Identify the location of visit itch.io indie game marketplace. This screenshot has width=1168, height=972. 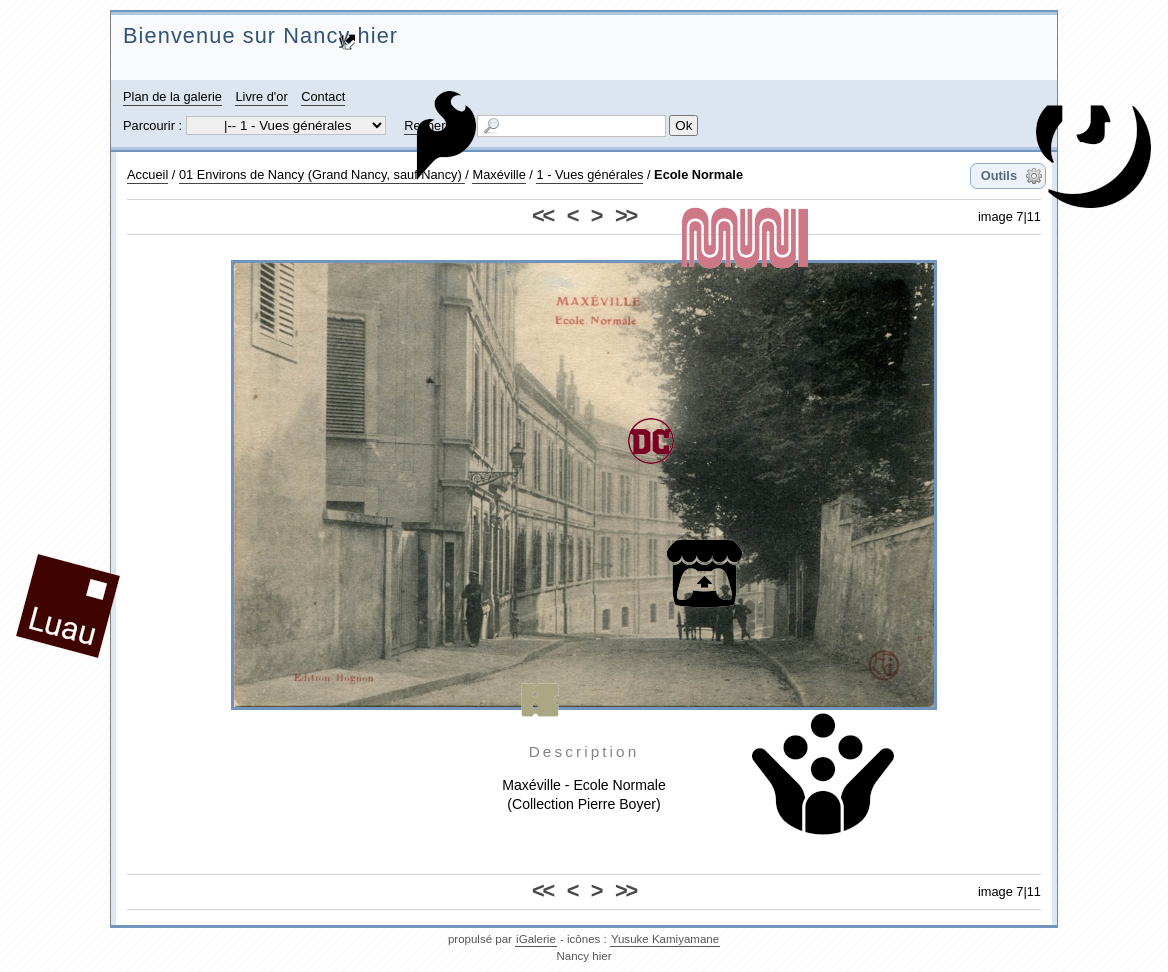
(704, 573).